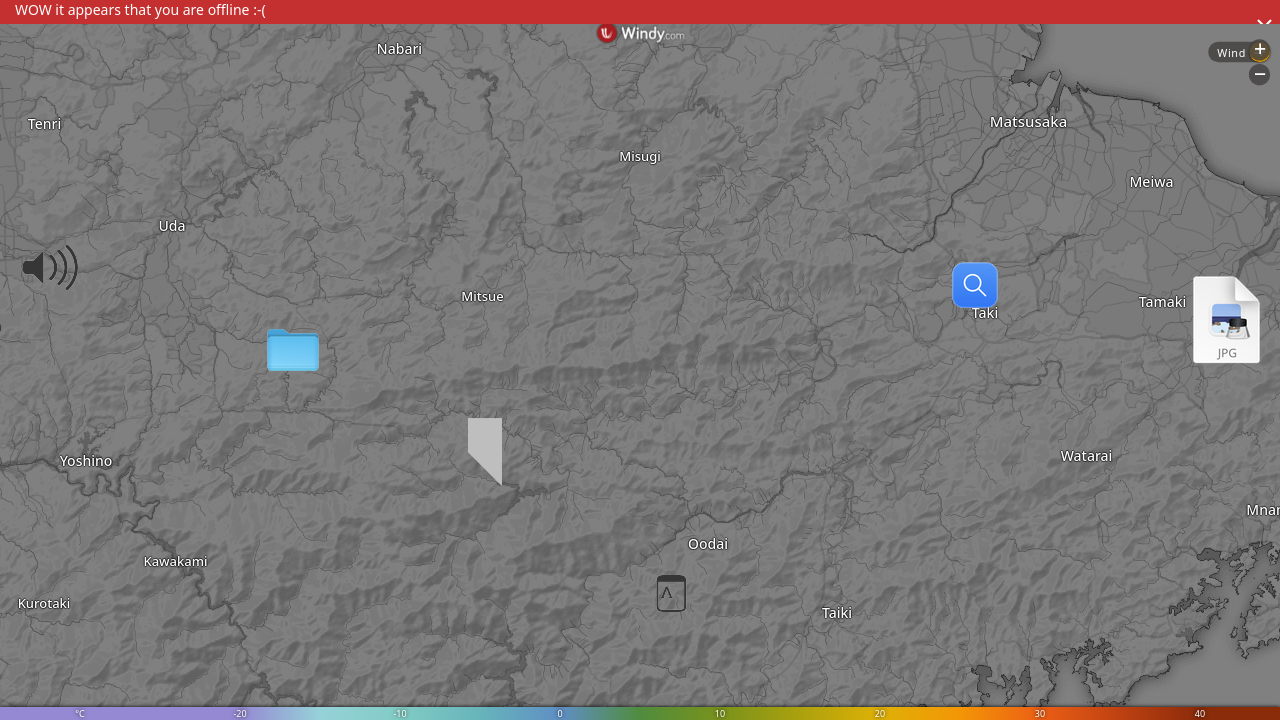  What do you see at coordinates (672, 593) in the screenshot?
I see `open ebook reader app` at bounding box center [672, 593].